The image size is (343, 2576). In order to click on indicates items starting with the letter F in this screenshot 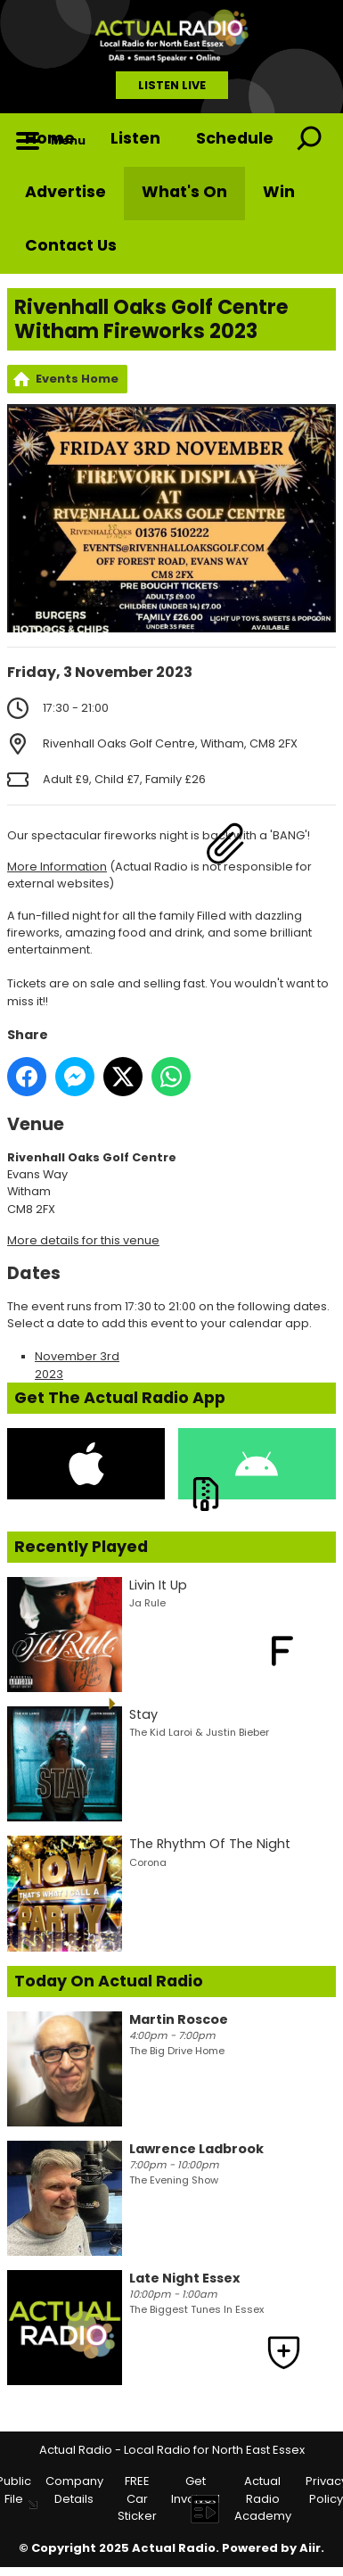, I will do `click(282, 1651)`.